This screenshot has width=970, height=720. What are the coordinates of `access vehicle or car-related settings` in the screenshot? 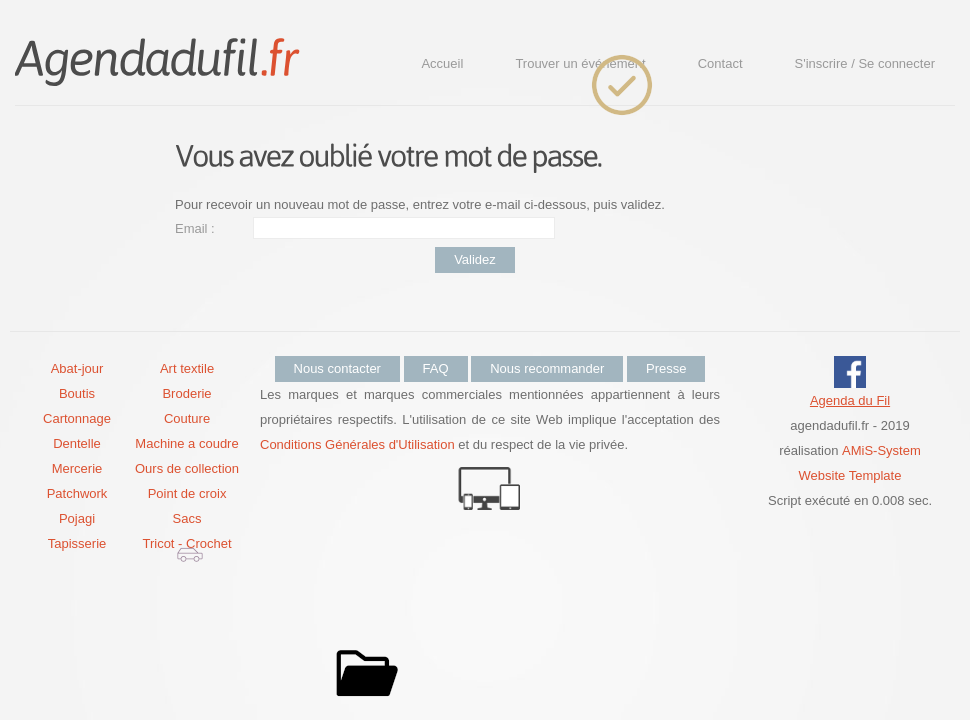 It's located at (190, 554).